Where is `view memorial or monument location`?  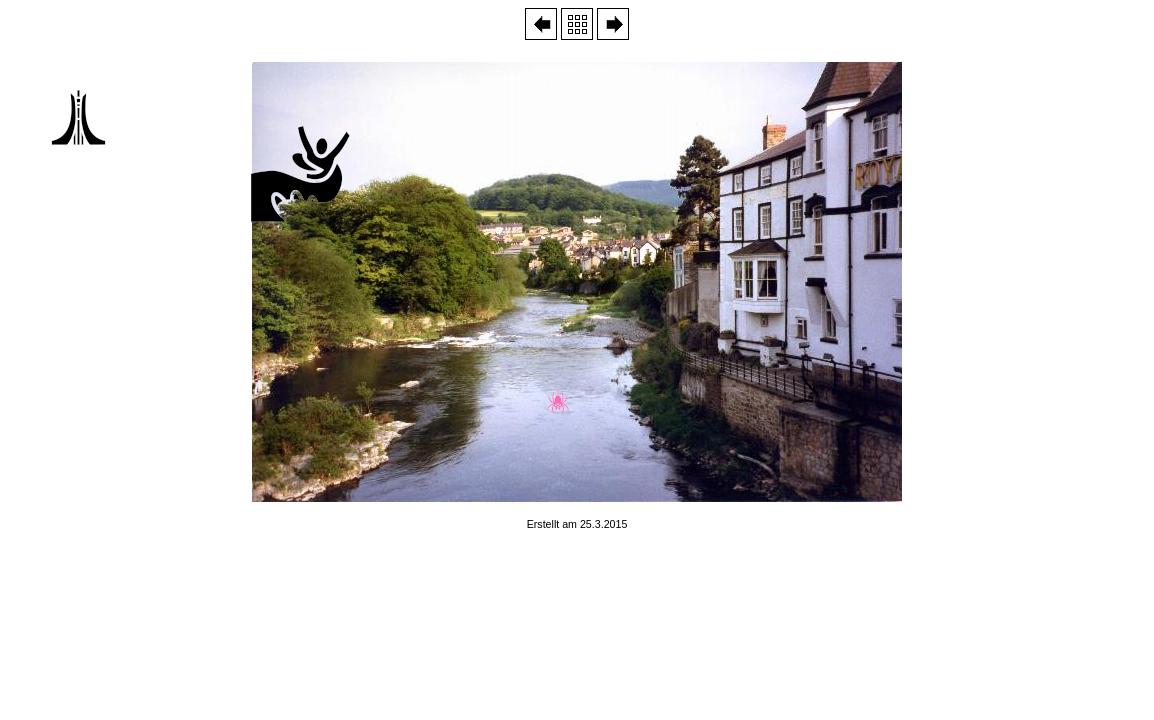 view memorial or monument location is located at coordinates (78, 117).